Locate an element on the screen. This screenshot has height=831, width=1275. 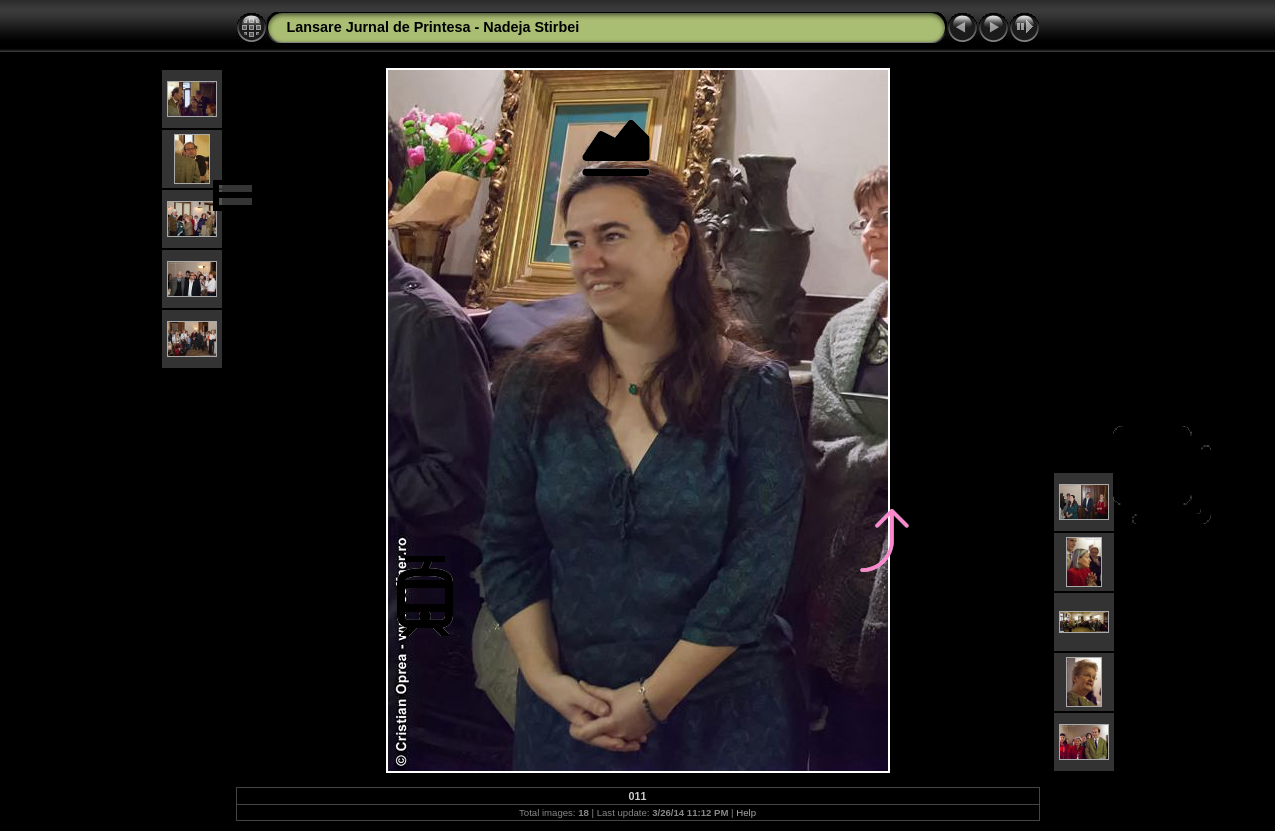
switch to stream or list view is located at coordinates (234, 195).